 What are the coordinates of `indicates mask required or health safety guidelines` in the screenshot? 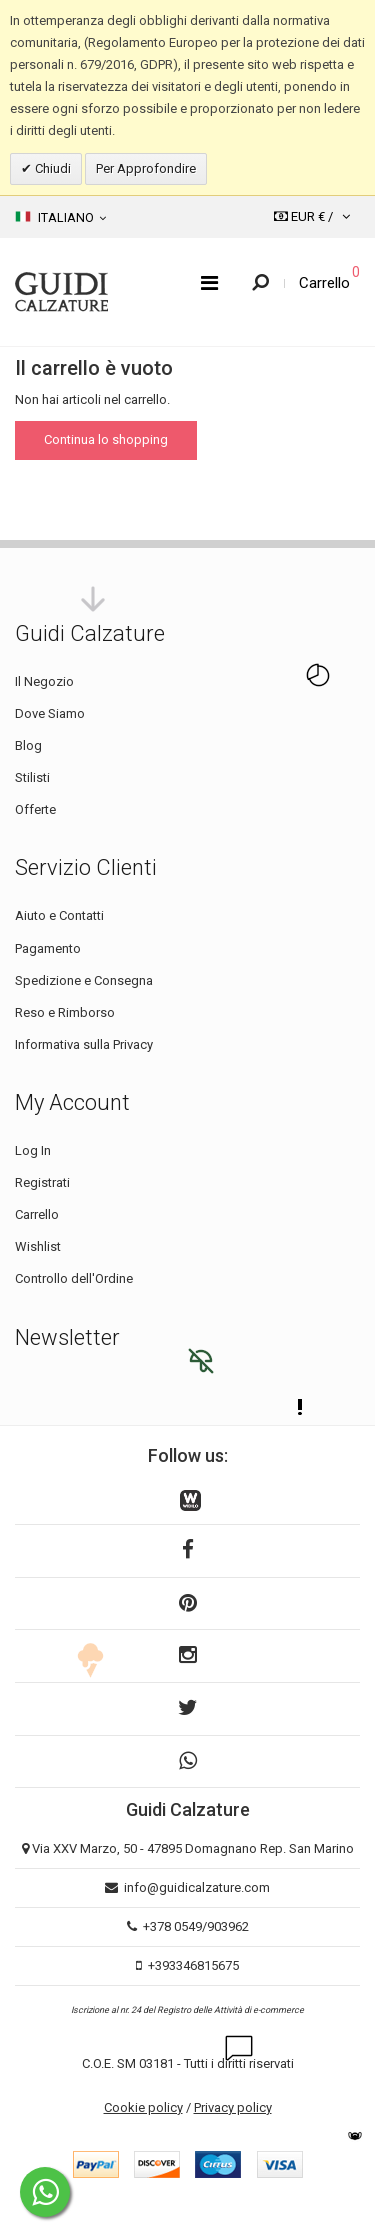 It's located at (355, 2136).